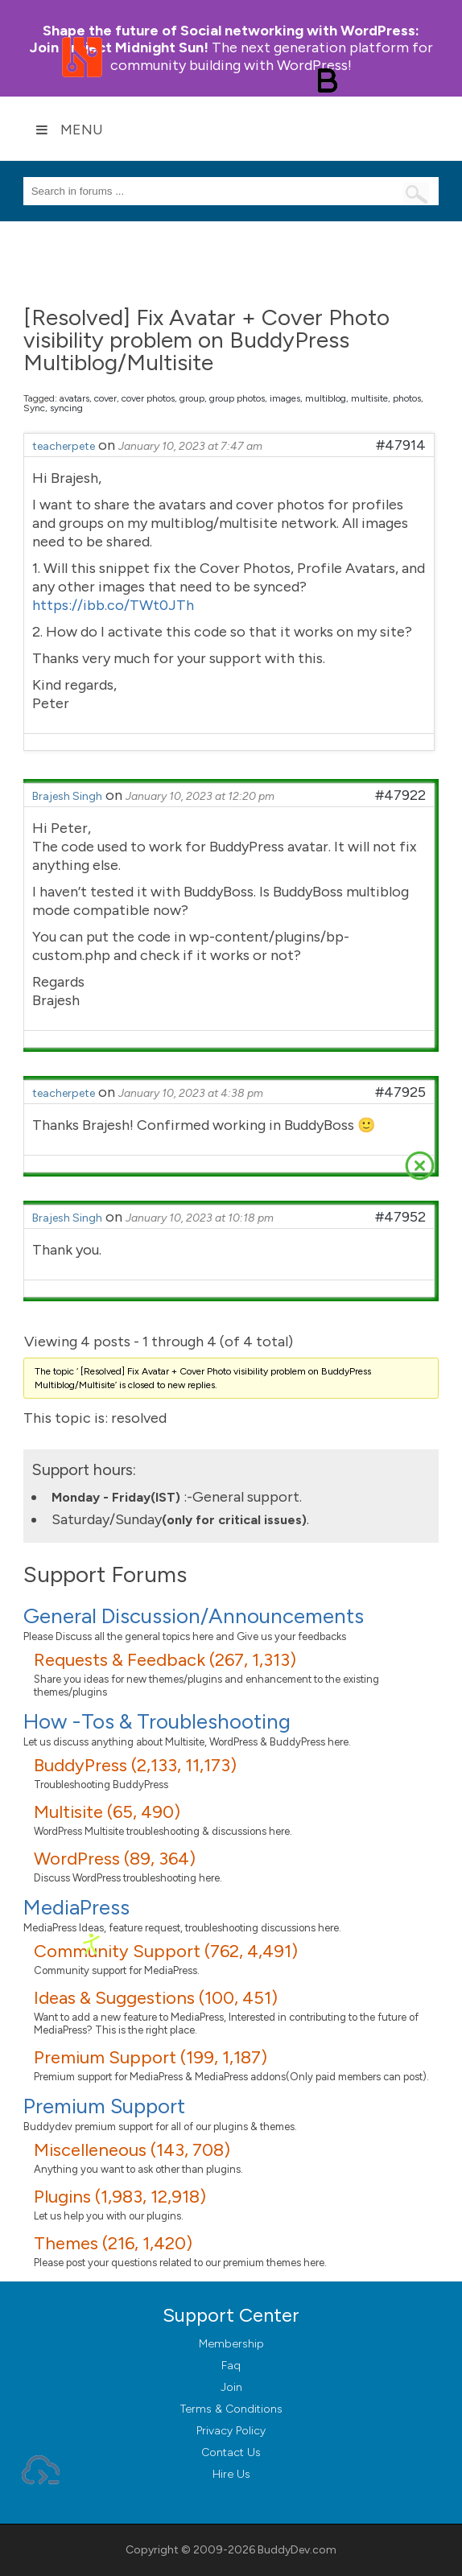 This screenshot has width=462, height=2576. Describe the element at coordinates (91, 1943) in the screenshot. I see `access stretching or warm-up exercises` at that location.